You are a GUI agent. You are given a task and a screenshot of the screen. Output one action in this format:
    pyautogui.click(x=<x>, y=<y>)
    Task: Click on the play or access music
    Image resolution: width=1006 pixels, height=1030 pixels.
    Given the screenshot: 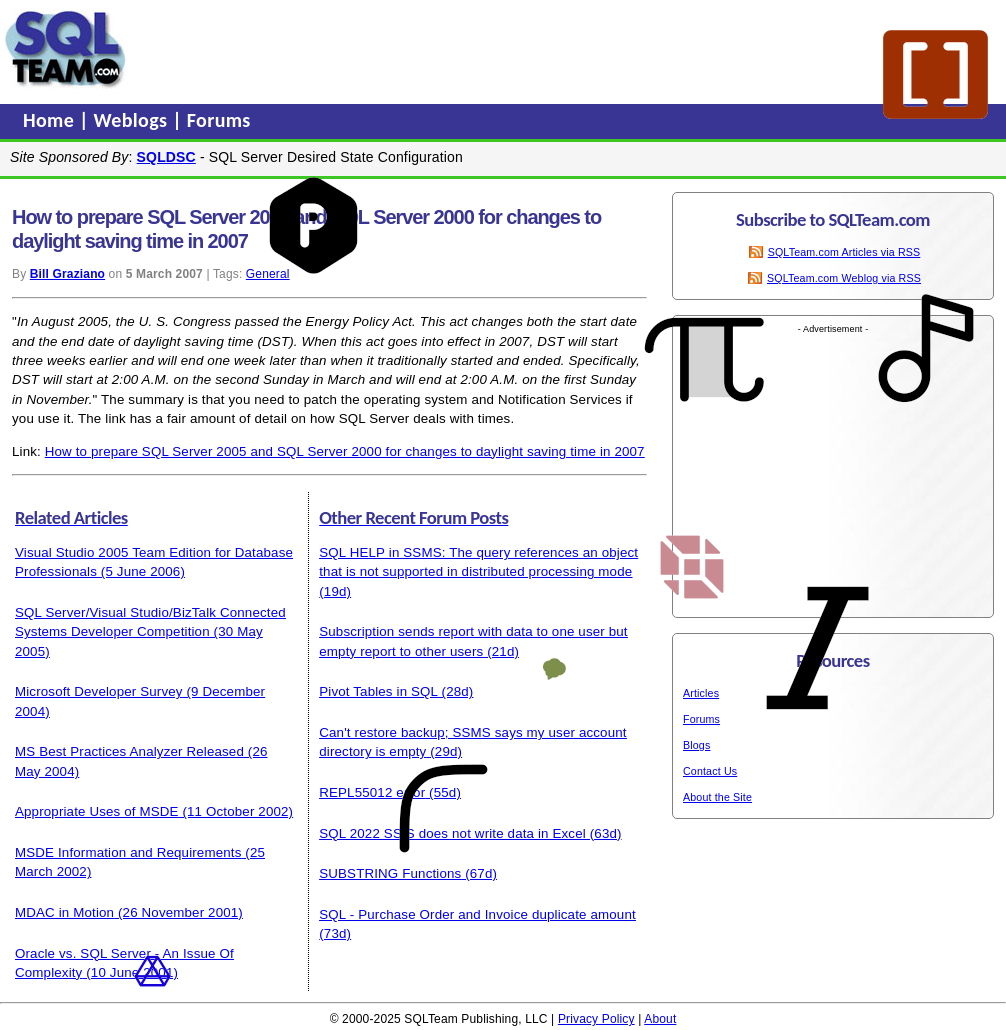 What is the action you would take?
    pyautogui.click(x=926, y=346)
    